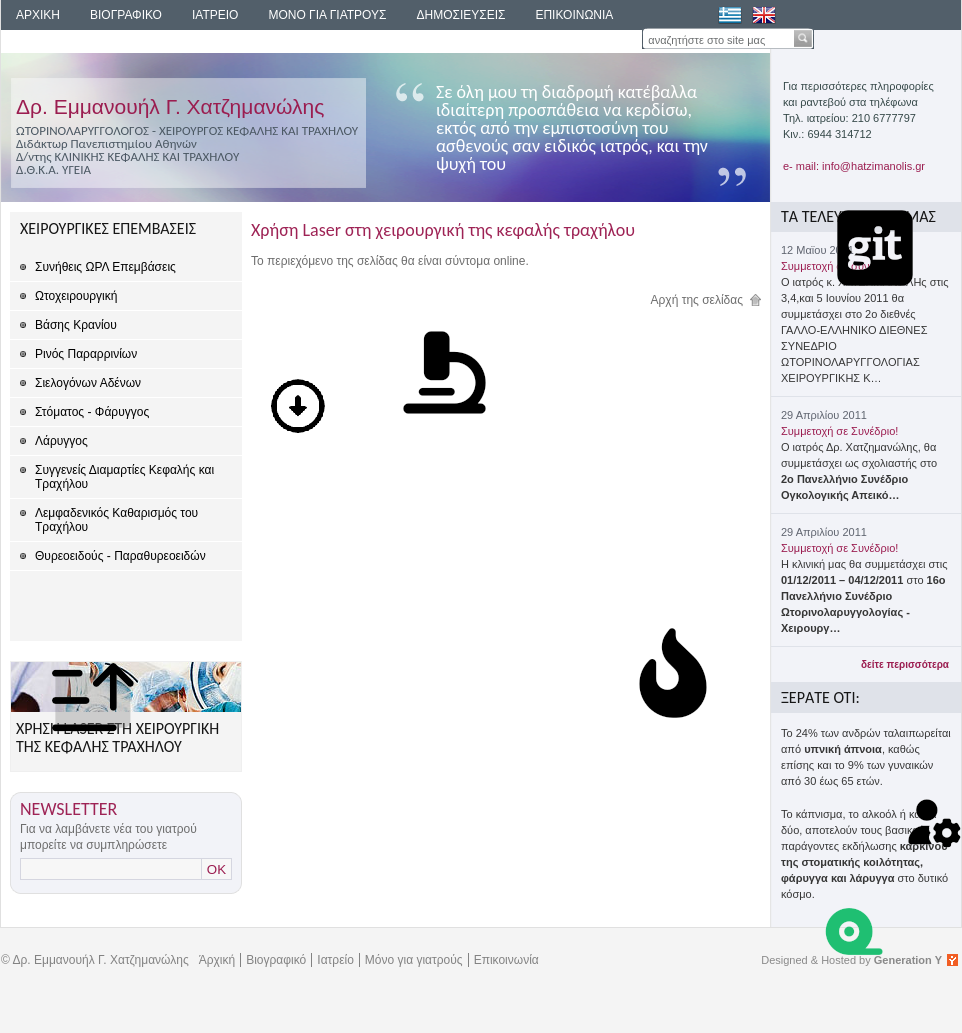 This screenshot has width=962, height=1033. What do you see at coordinates (673, 673) in the screenshot?
I see `indicates trending or hot content` at bounding box center [673, 673].